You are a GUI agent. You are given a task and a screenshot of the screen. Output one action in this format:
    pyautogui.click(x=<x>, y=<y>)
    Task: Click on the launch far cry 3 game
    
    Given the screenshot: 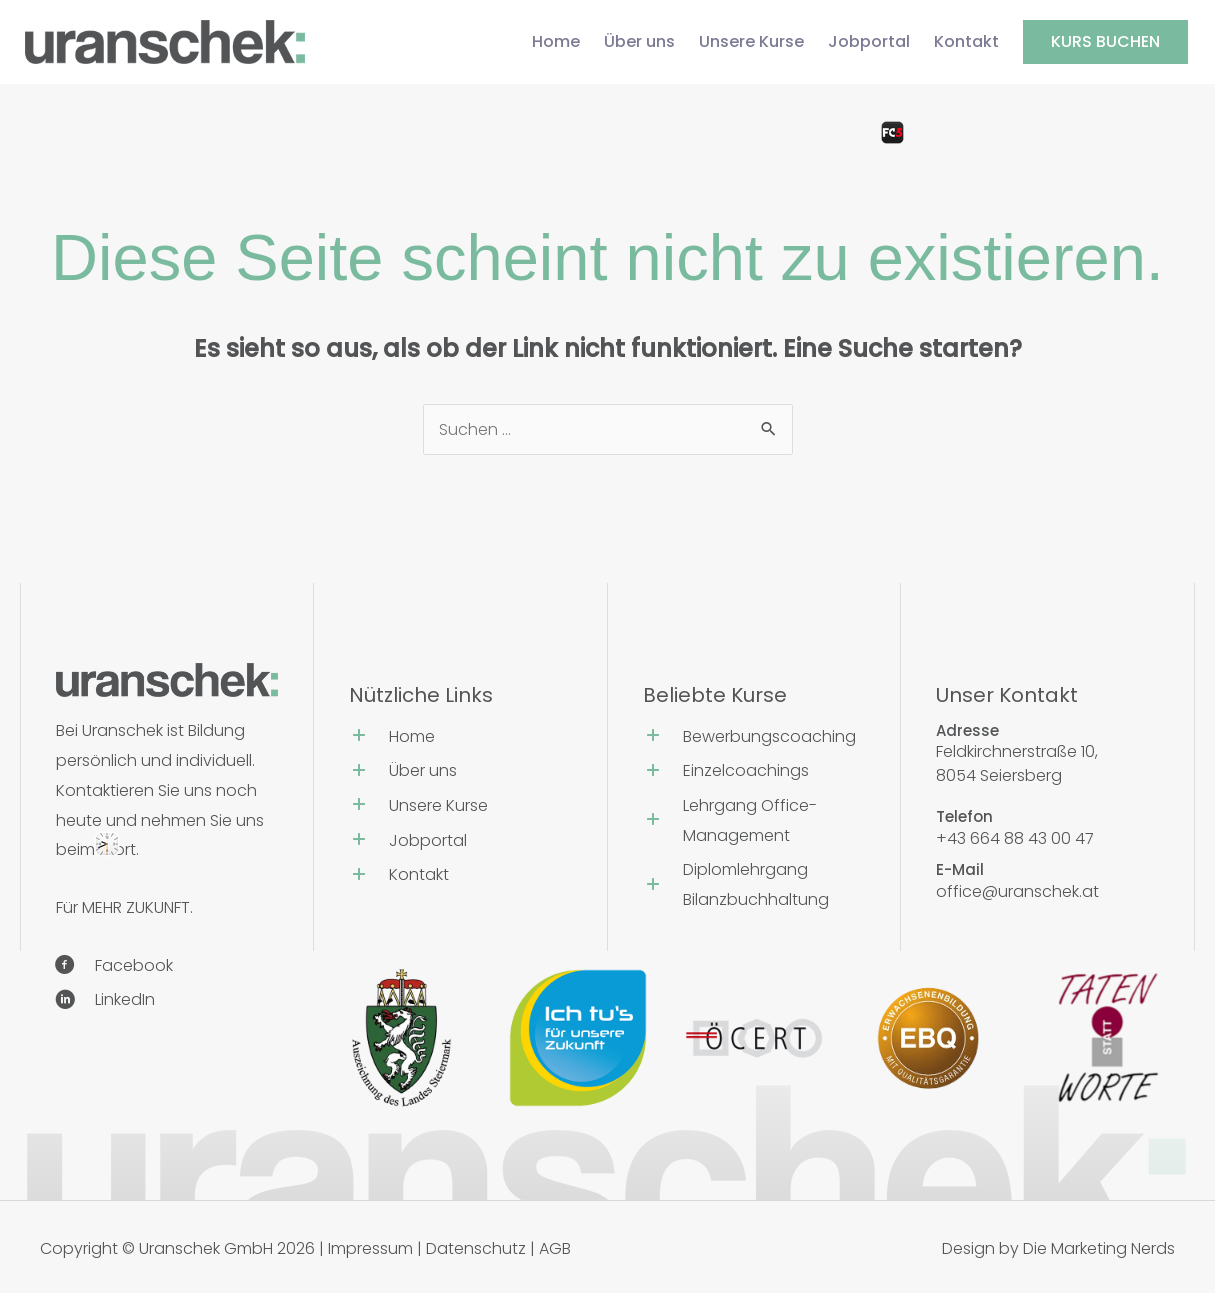 What is the action you would take?
    pyautogui.click(x=892, y=132)
    